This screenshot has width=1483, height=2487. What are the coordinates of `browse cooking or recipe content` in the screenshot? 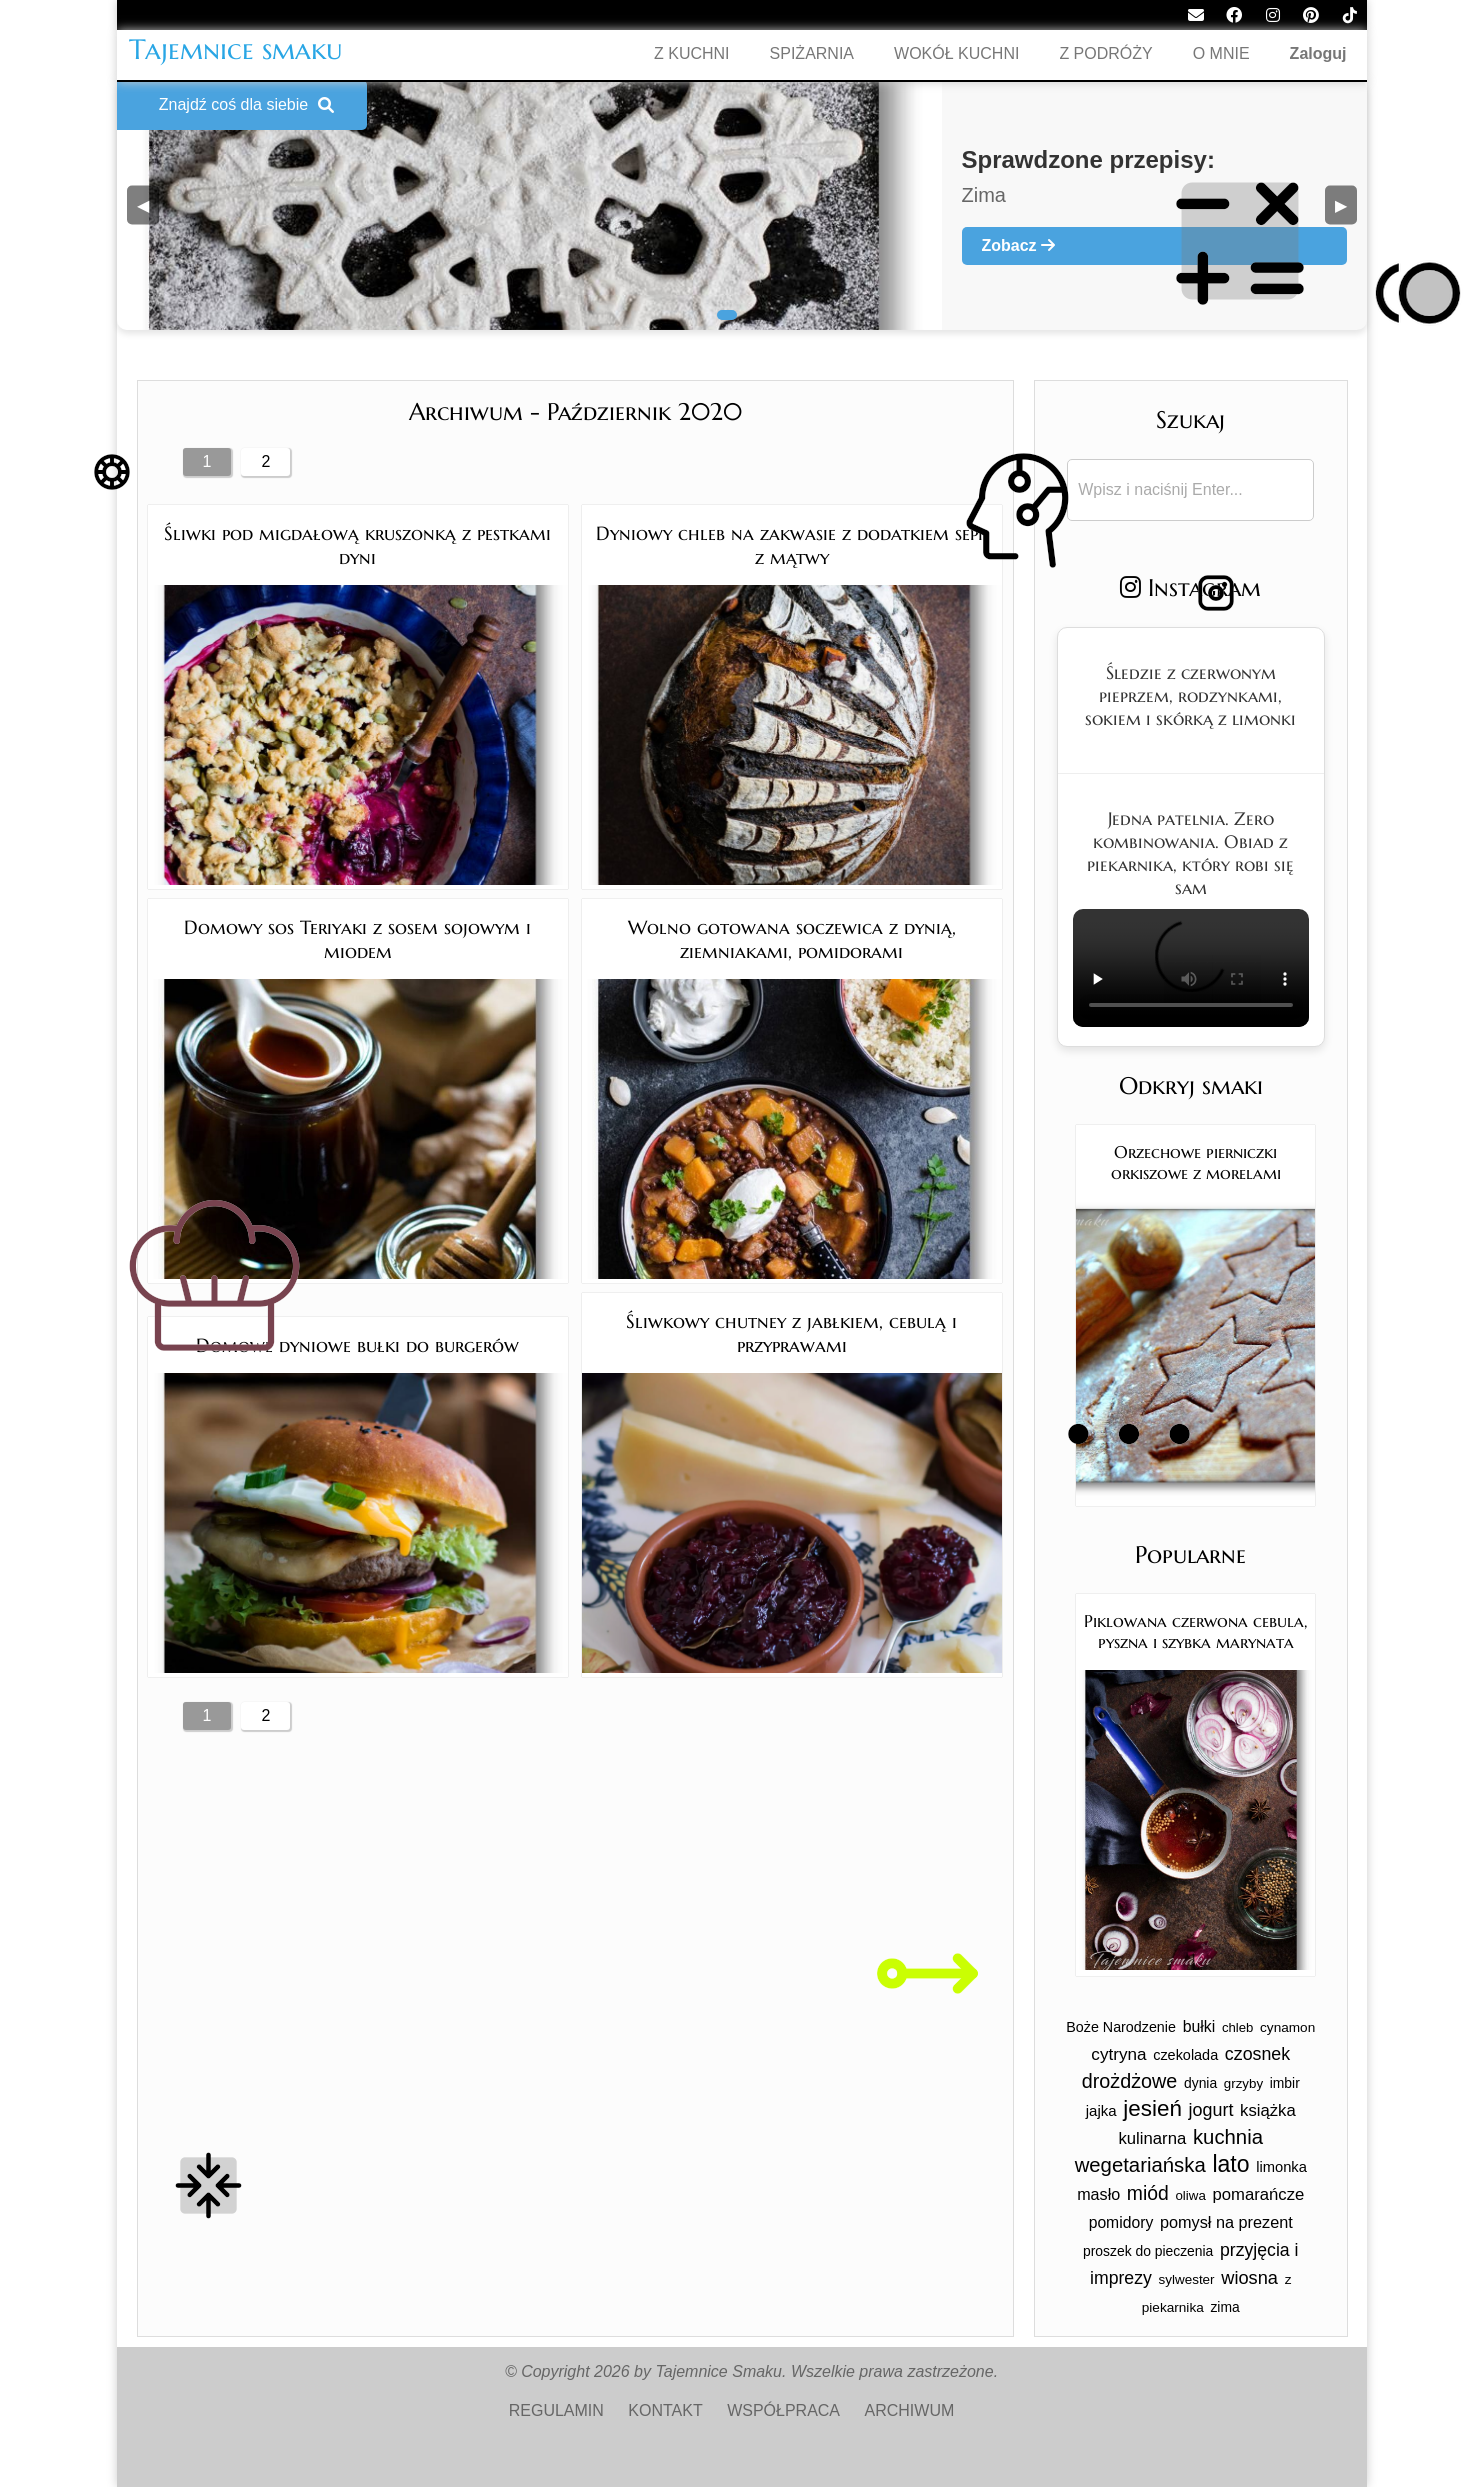 It's located at (214, 1278).